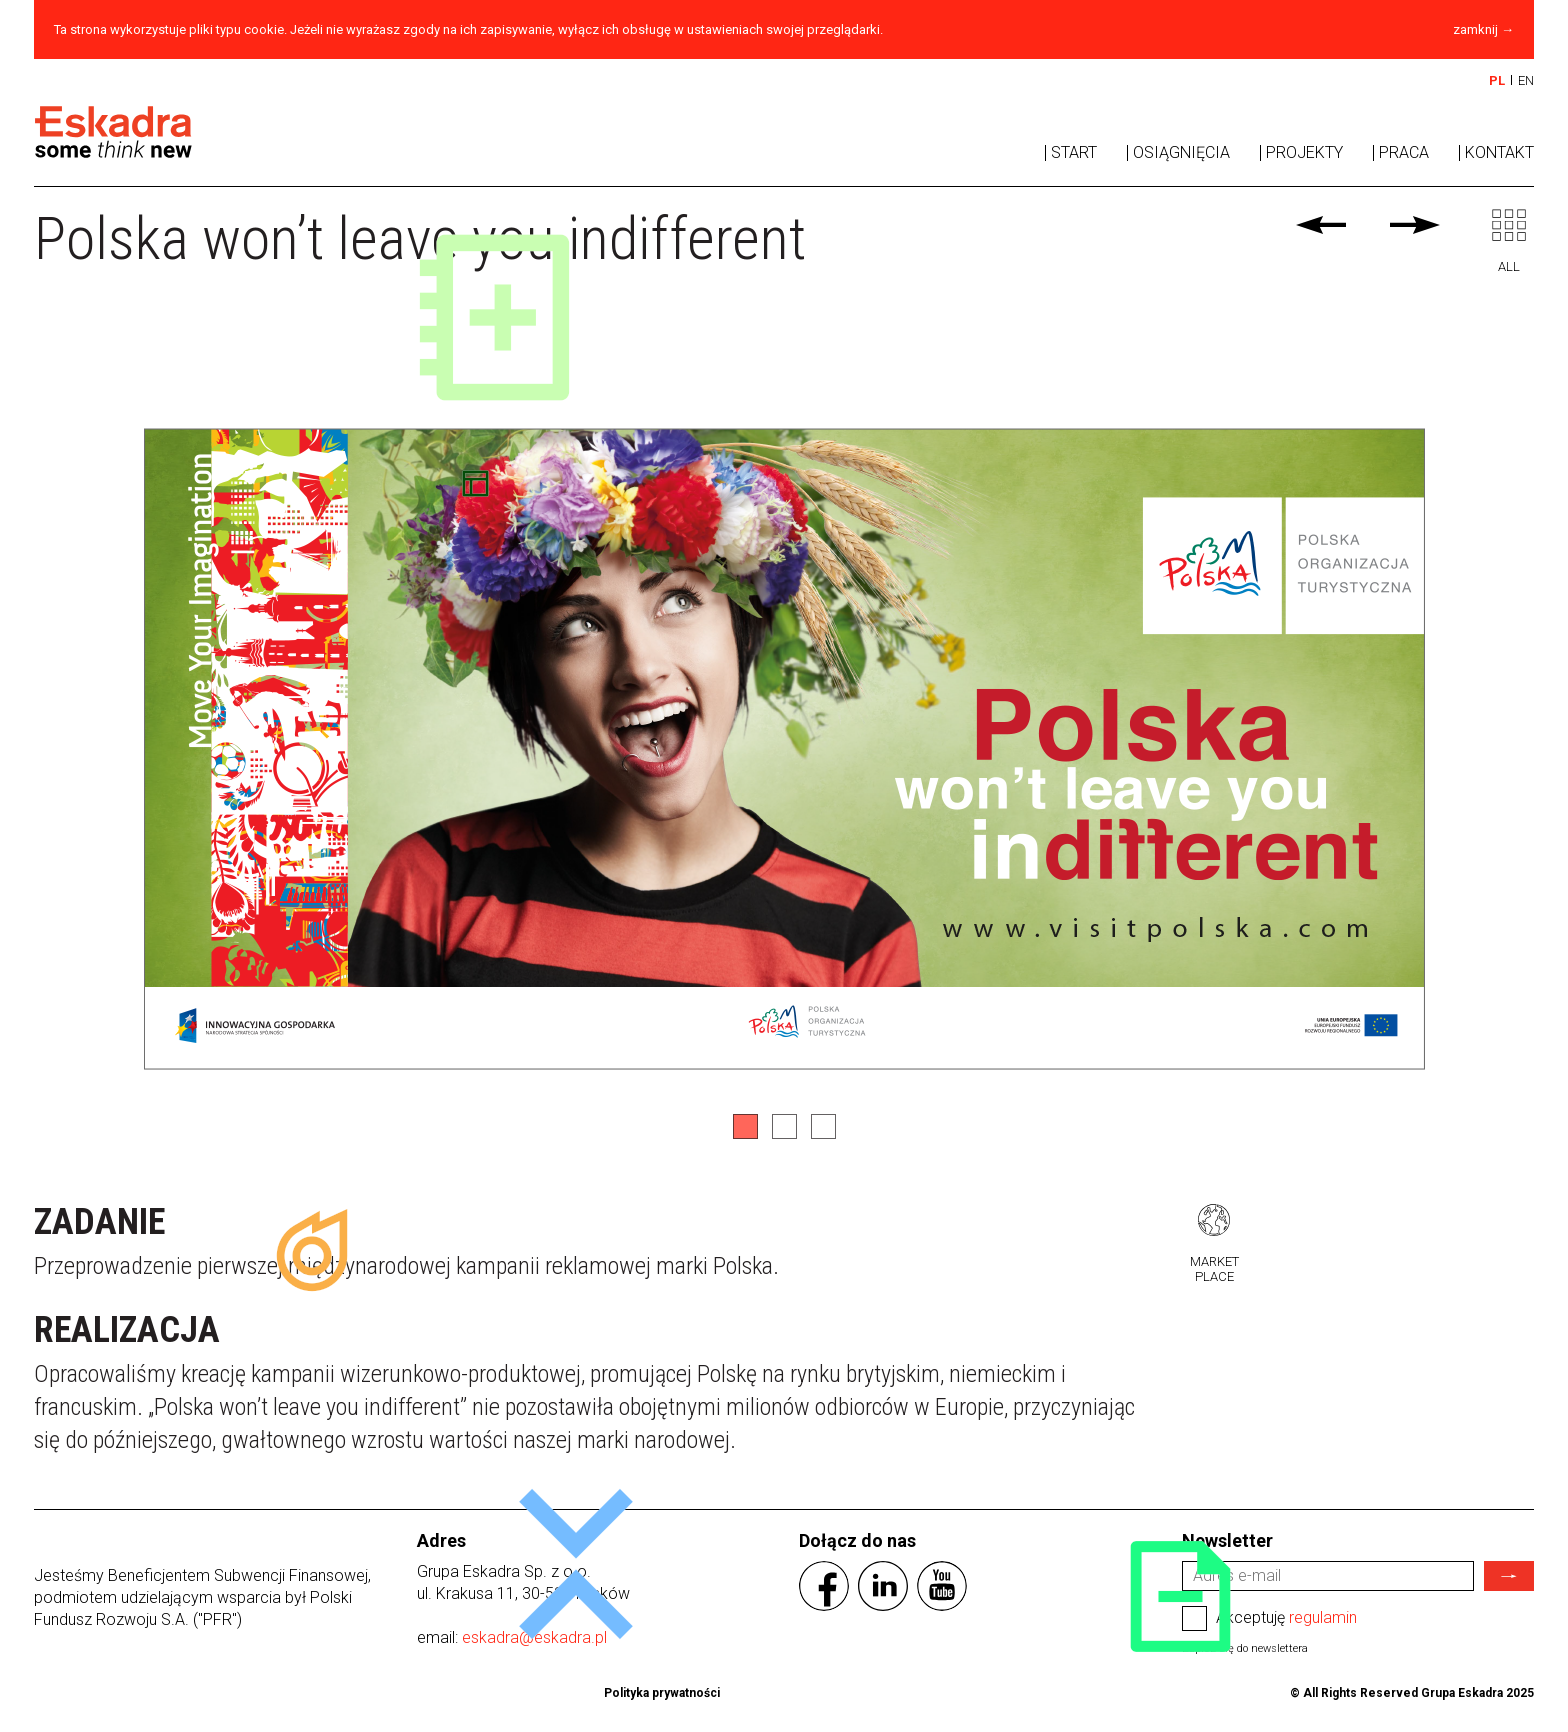 The image size is (1568, 1732). Describe the element at coordinates (1180, 1596) in the screenshot. I see `reduce or compress file size` at that location.